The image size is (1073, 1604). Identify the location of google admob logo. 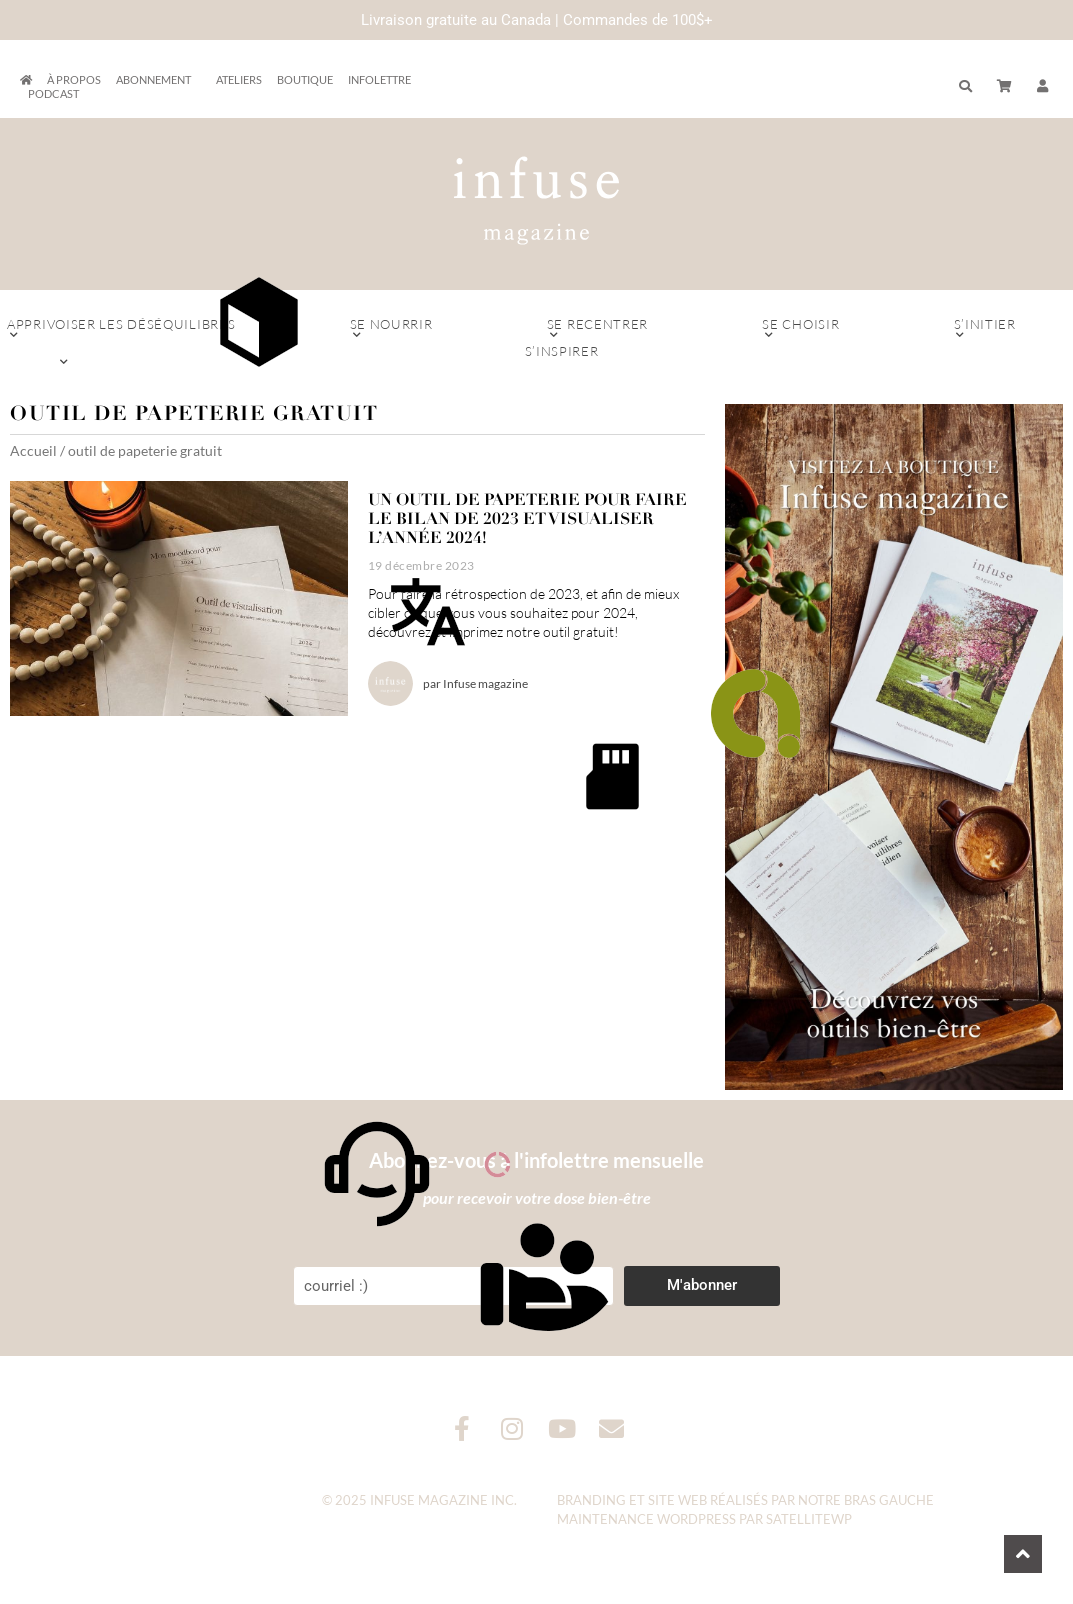
(755, 713).